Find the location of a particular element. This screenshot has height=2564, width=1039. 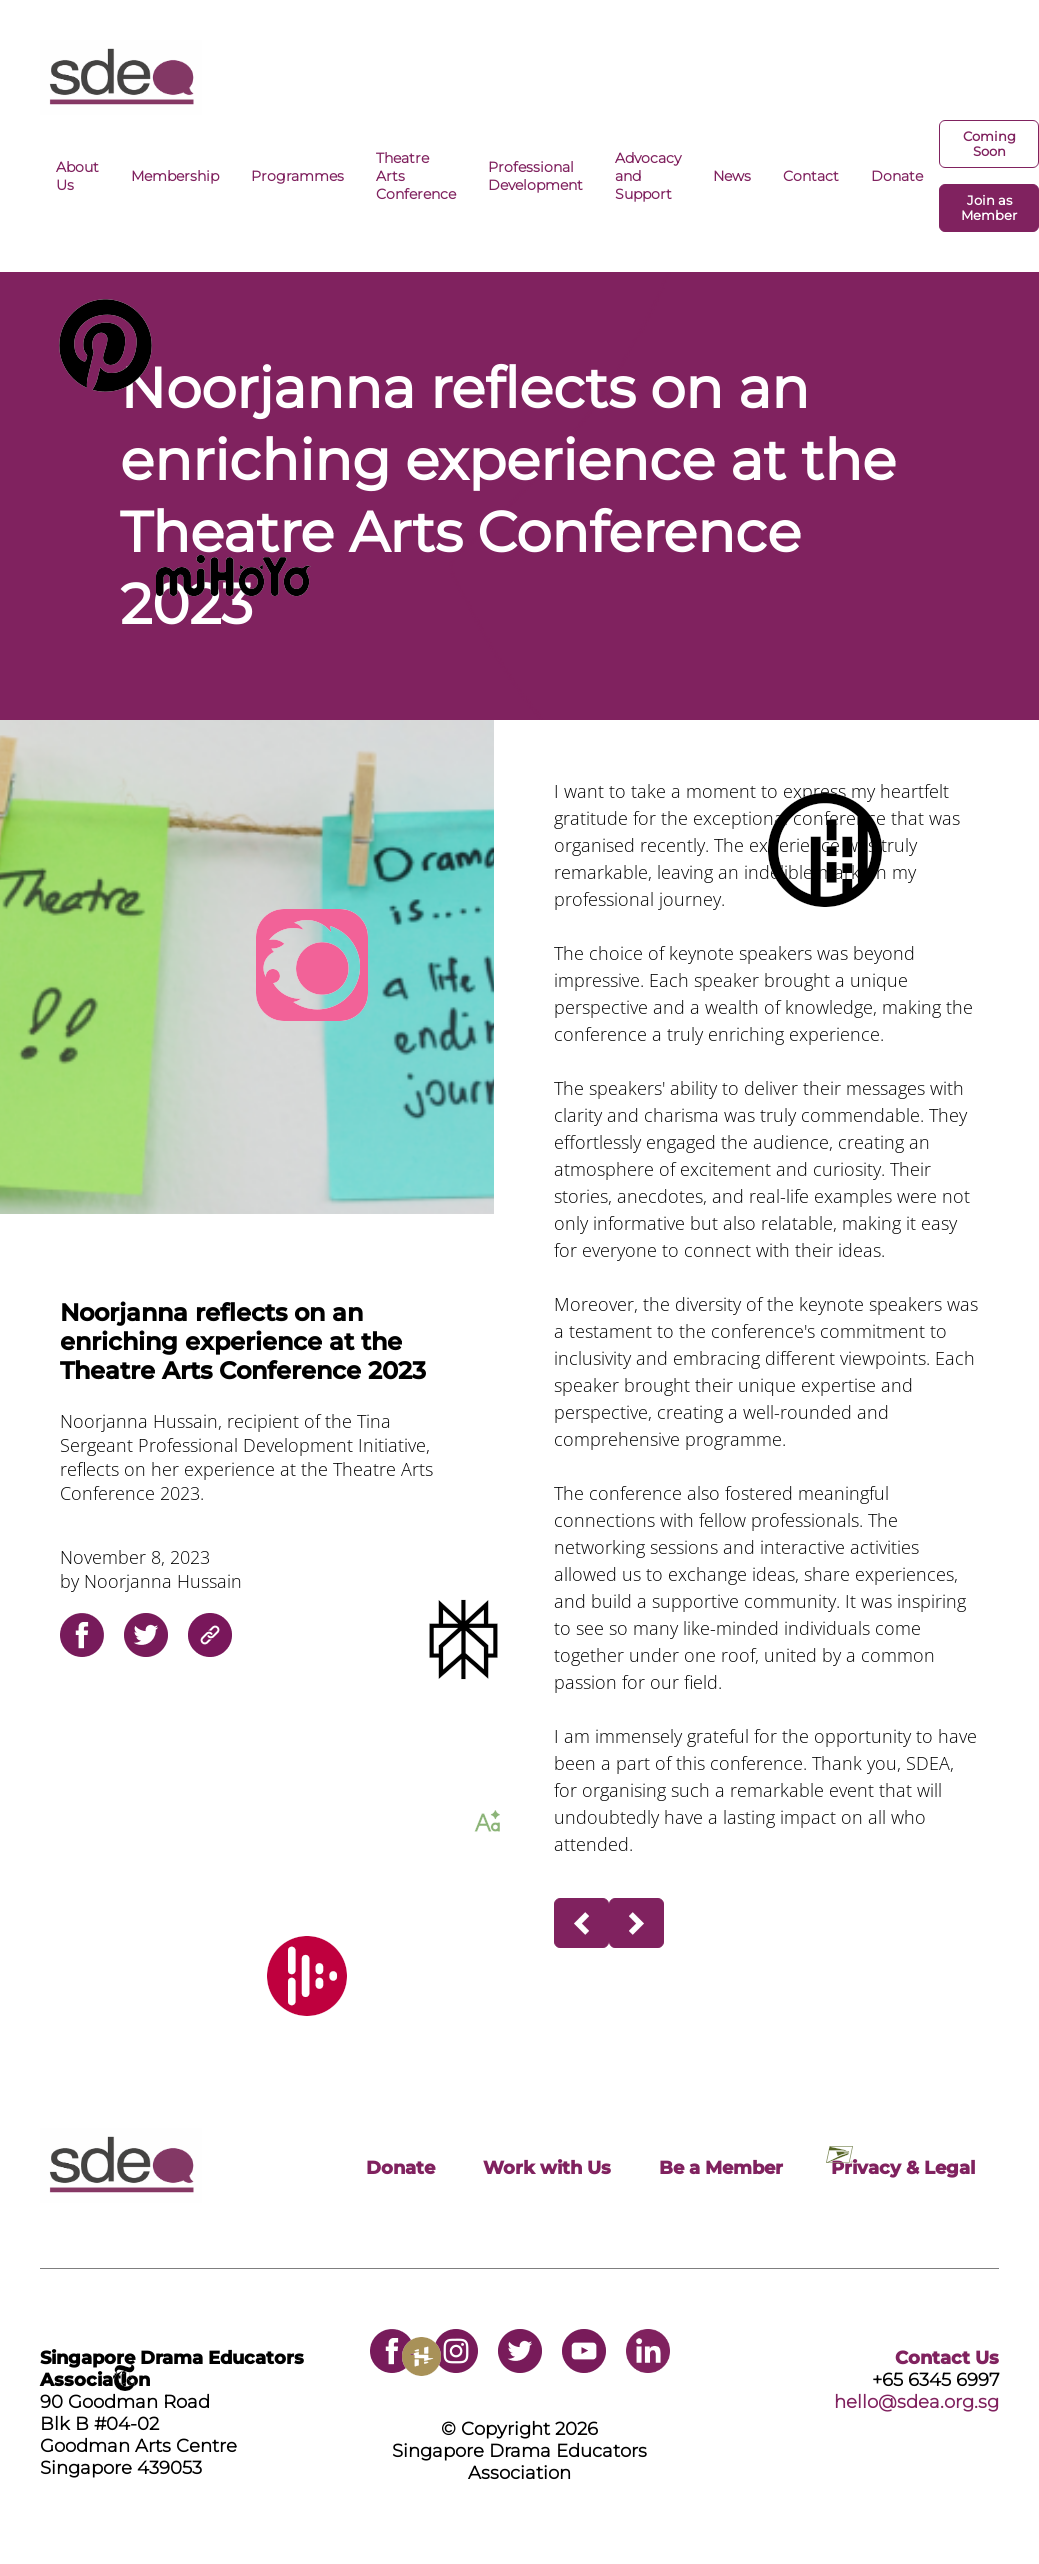

open the perplexity AI app is located at coordinates (463, 1639).